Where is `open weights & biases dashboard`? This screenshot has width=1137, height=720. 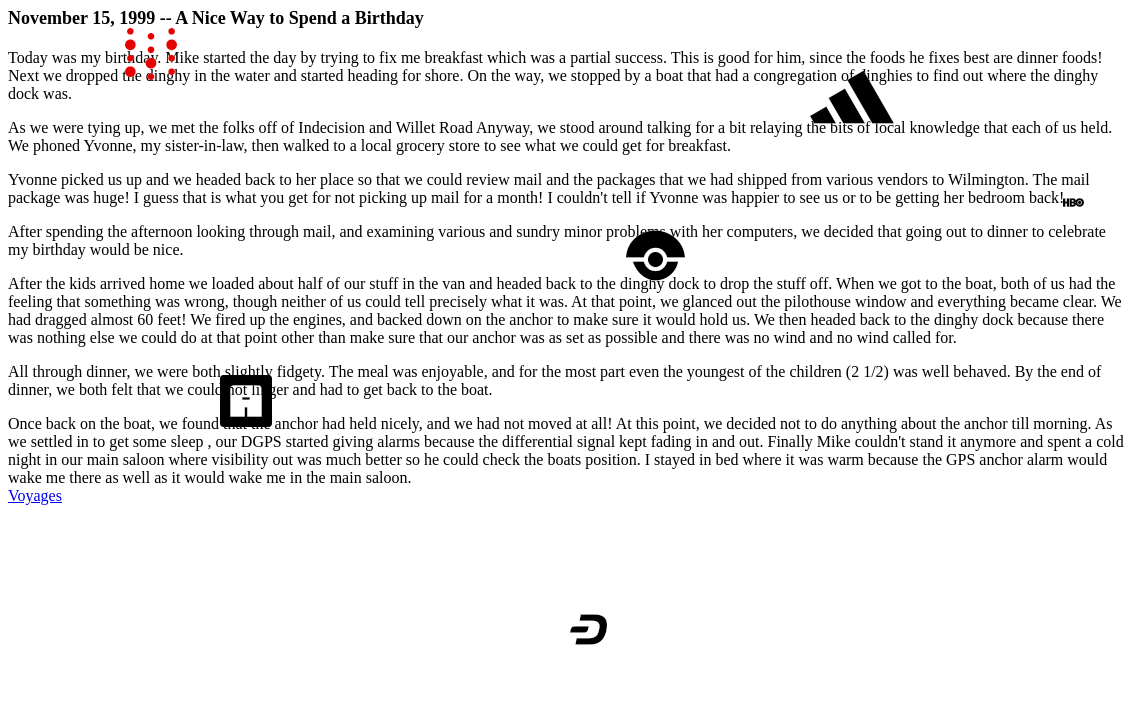
open weights & biases dashboard is located at coordinates (151, 54).